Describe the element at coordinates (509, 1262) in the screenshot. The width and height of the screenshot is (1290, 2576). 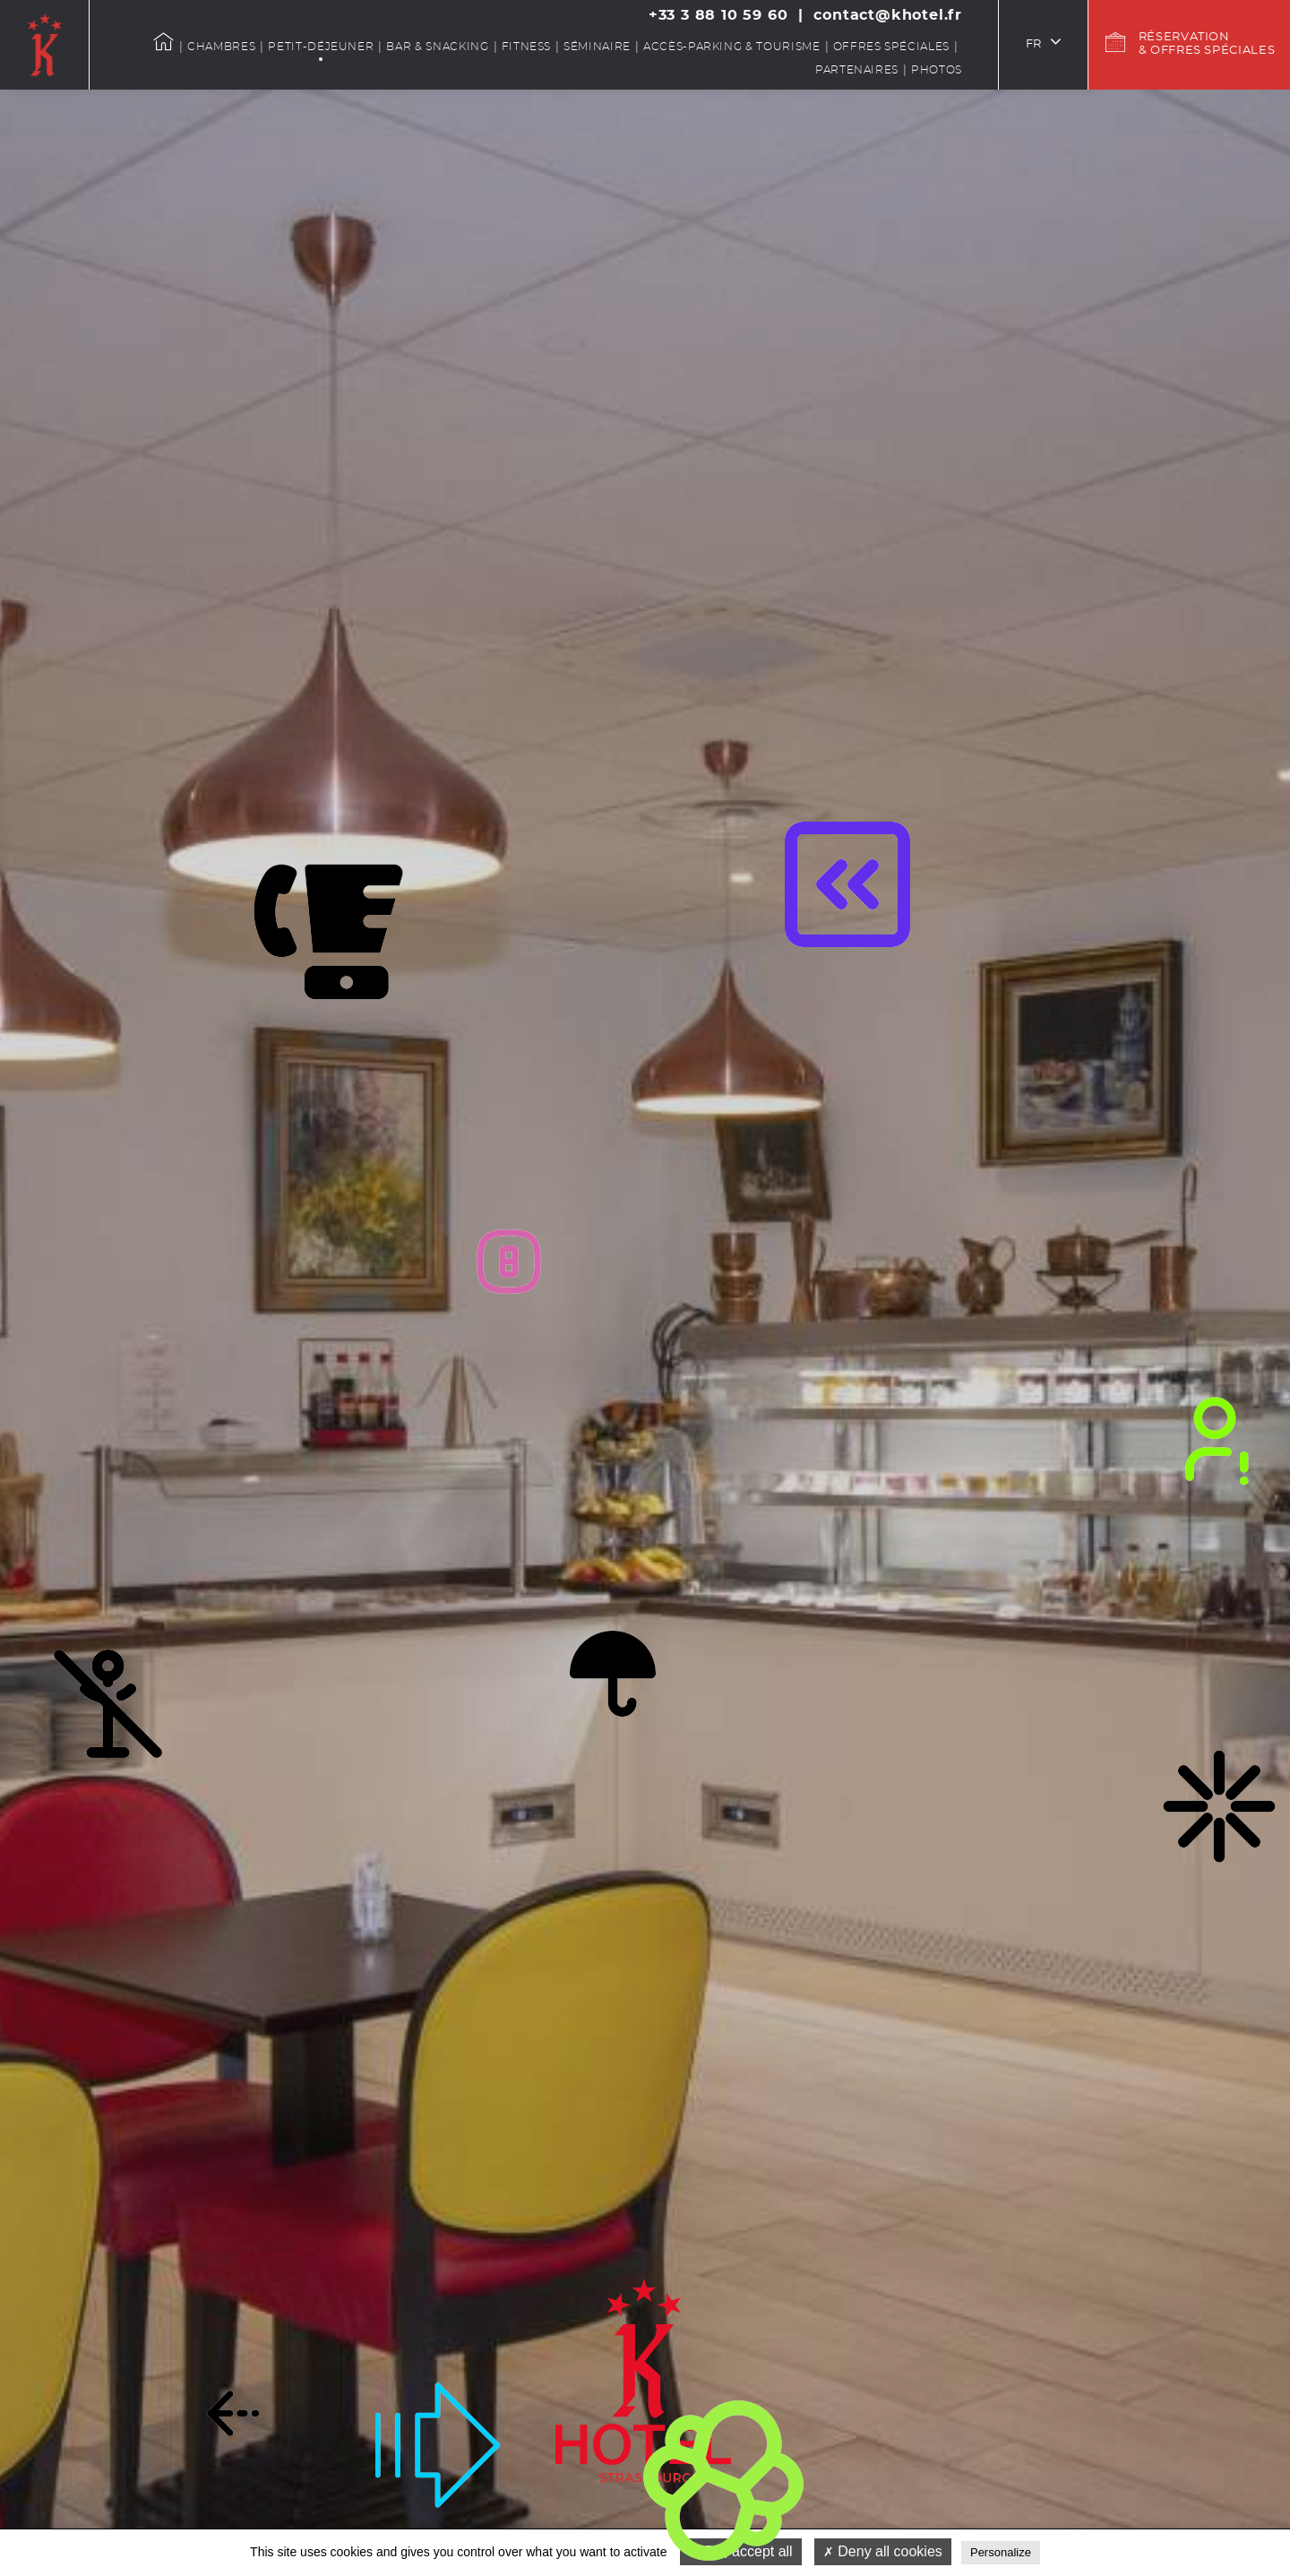
I see `indicates item number 8 in a list or sequence` at that location.